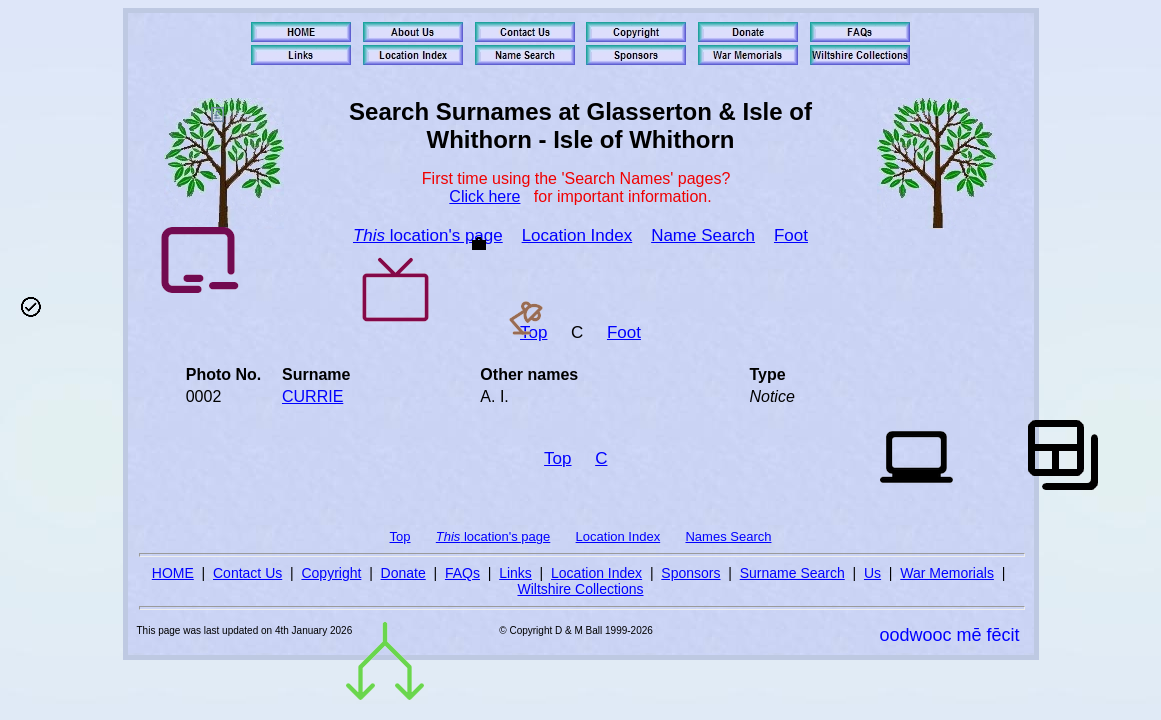 The image size is (1161, 720). Describe the element at coordinates (385, 664) in the screenshot. I see `split content into multiple paths` at that location.